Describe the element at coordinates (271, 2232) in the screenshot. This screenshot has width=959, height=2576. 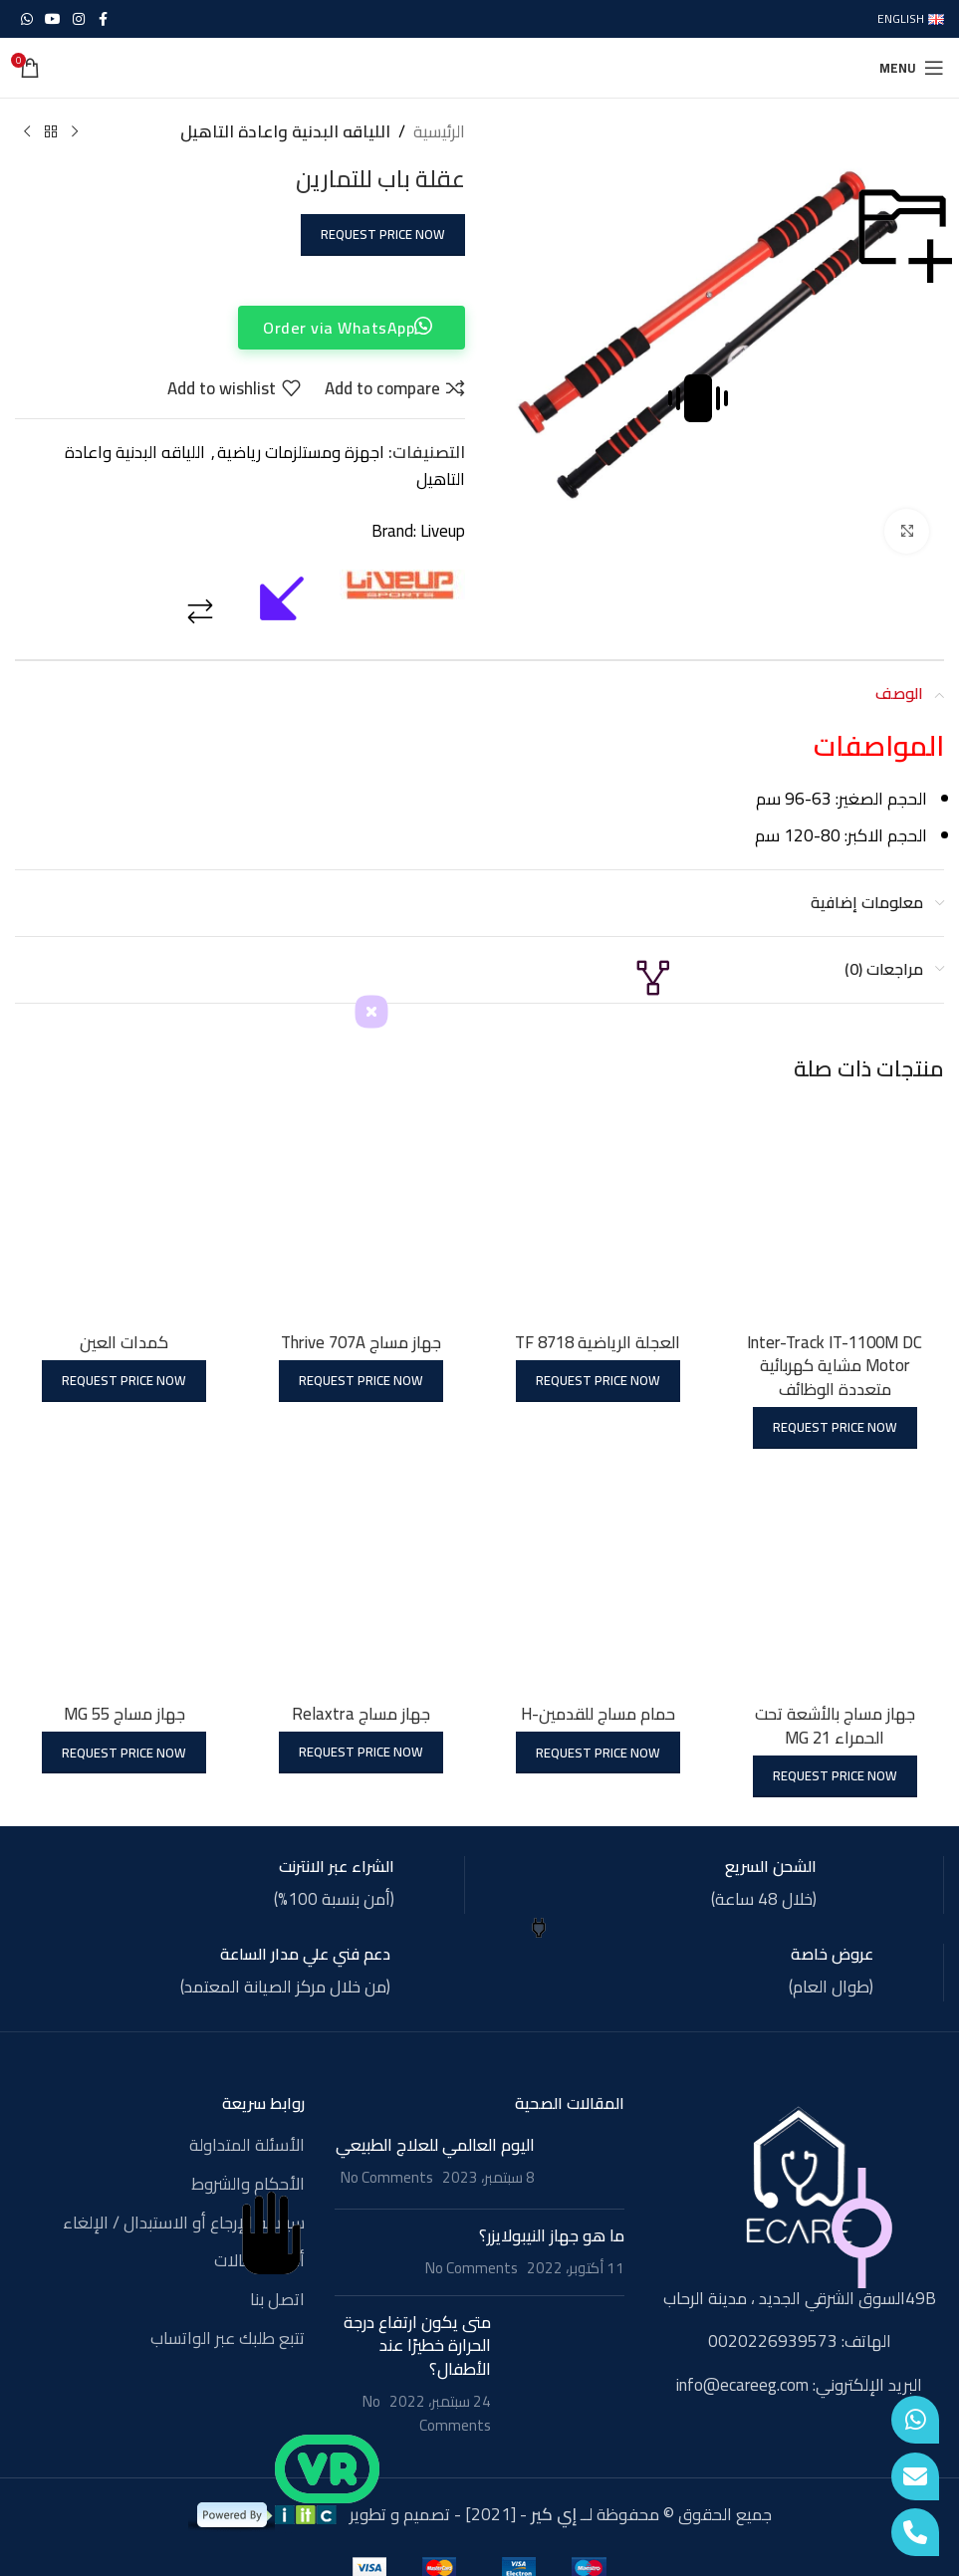
I see `stop or halt an action` at that location.